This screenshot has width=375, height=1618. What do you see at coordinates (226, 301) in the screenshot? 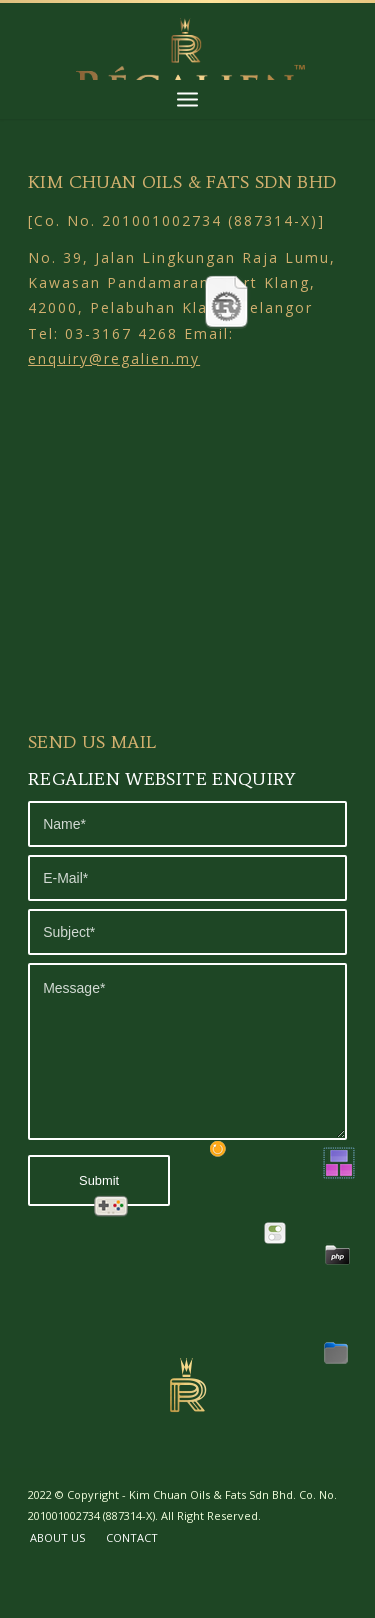
I see `a rust programming language source file` at bounding box center [226, 301].